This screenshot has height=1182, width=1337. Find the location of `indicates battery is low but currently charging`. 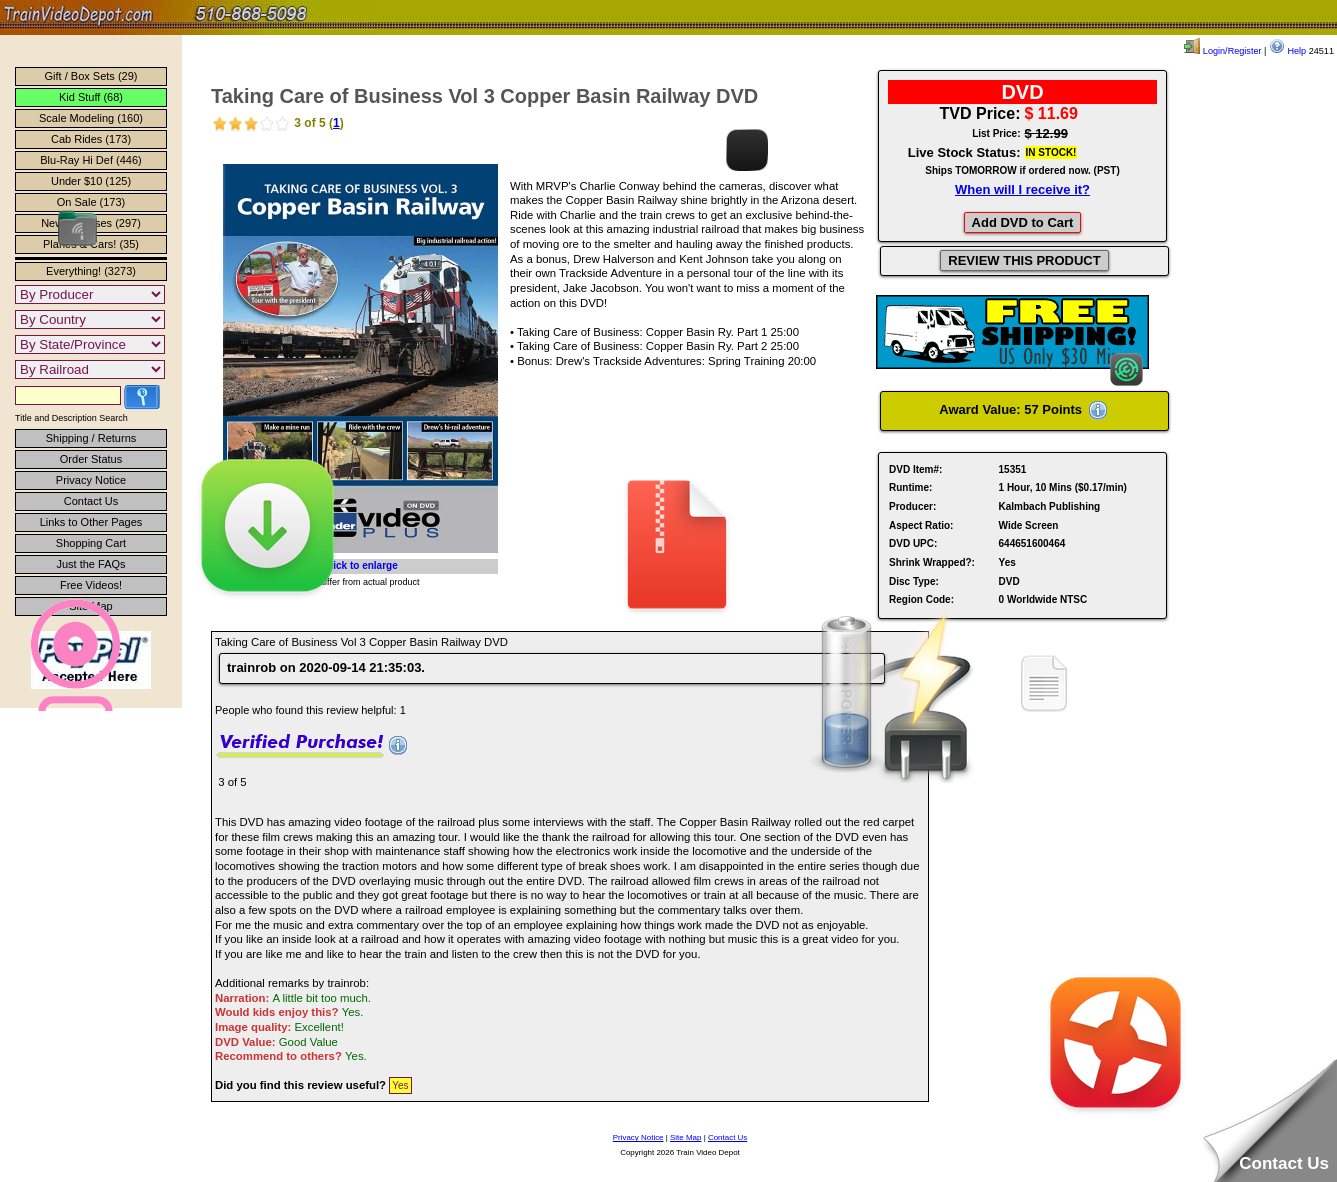

indicates battery is low but currently charging is located at coordinates (887, 695).